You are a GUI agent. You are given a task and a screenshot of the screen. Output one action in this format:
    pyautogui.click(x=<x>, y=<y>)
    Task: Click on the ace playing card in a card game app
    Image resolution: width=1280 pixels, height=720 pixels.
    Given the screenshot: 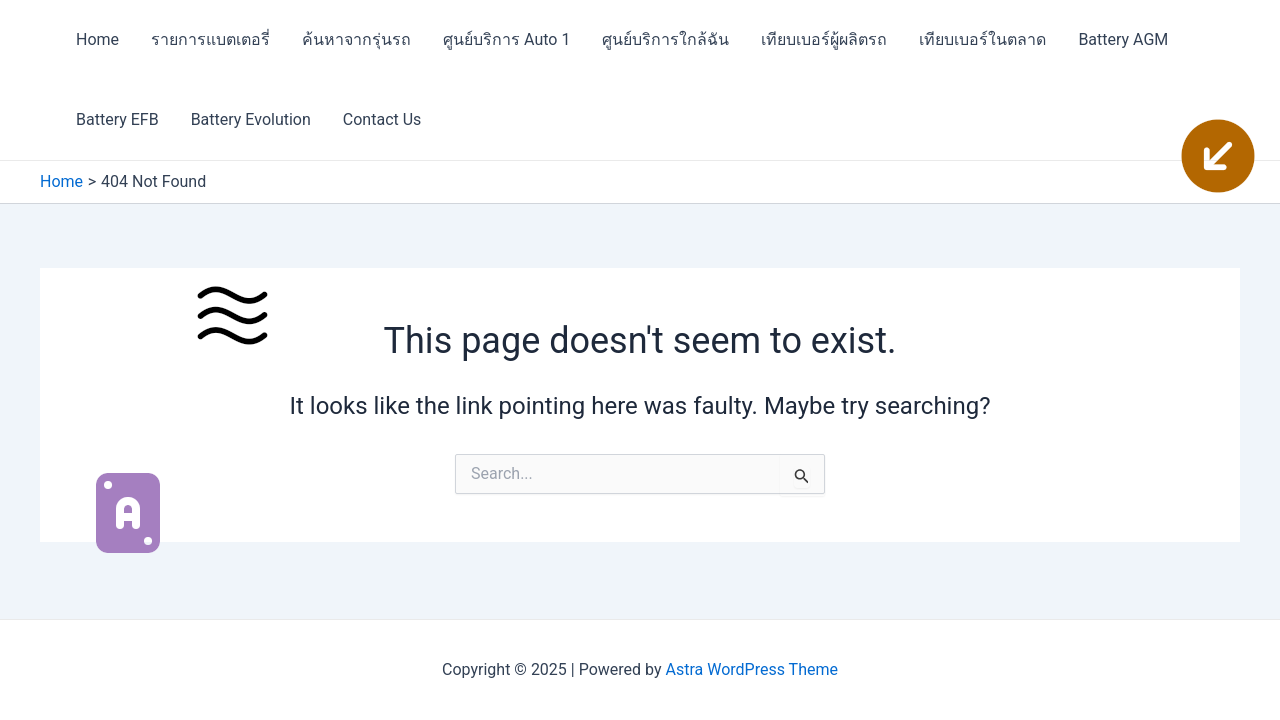 What is the action you would take?
    pyautogui.click(x=128, y=513)
    